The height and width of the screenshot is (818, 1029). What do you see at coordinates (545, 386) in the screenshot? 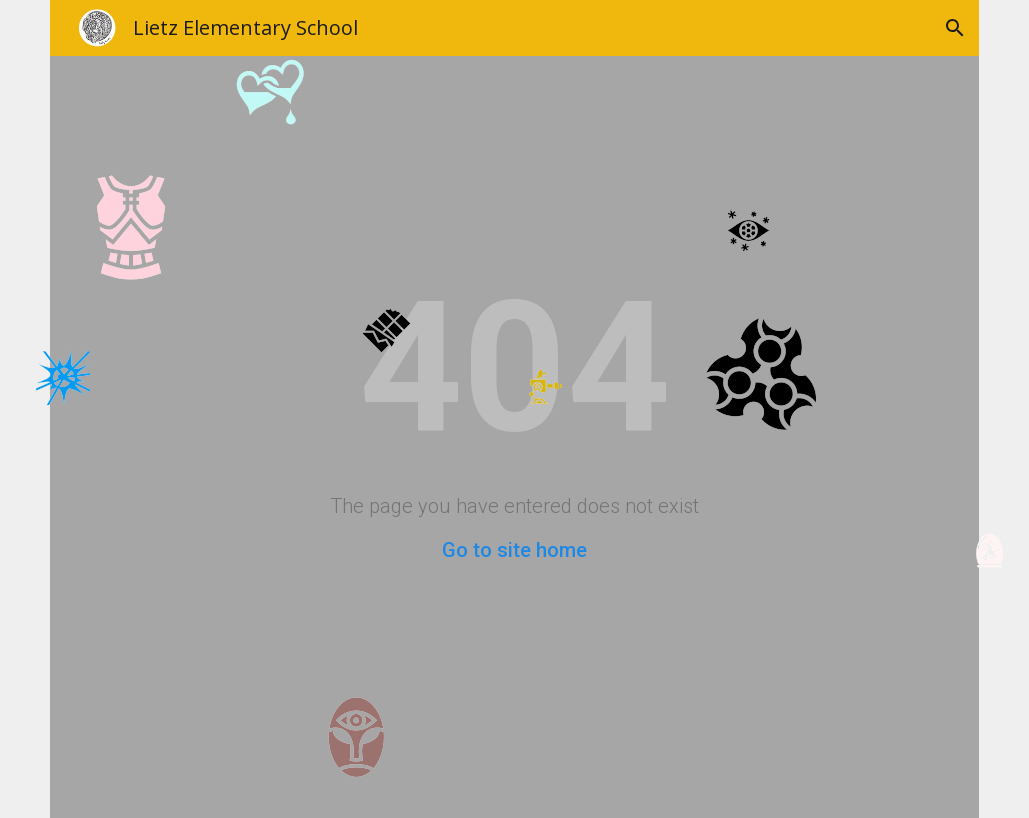
I see `select automated turret weapon` at bounding box center [545, 386].